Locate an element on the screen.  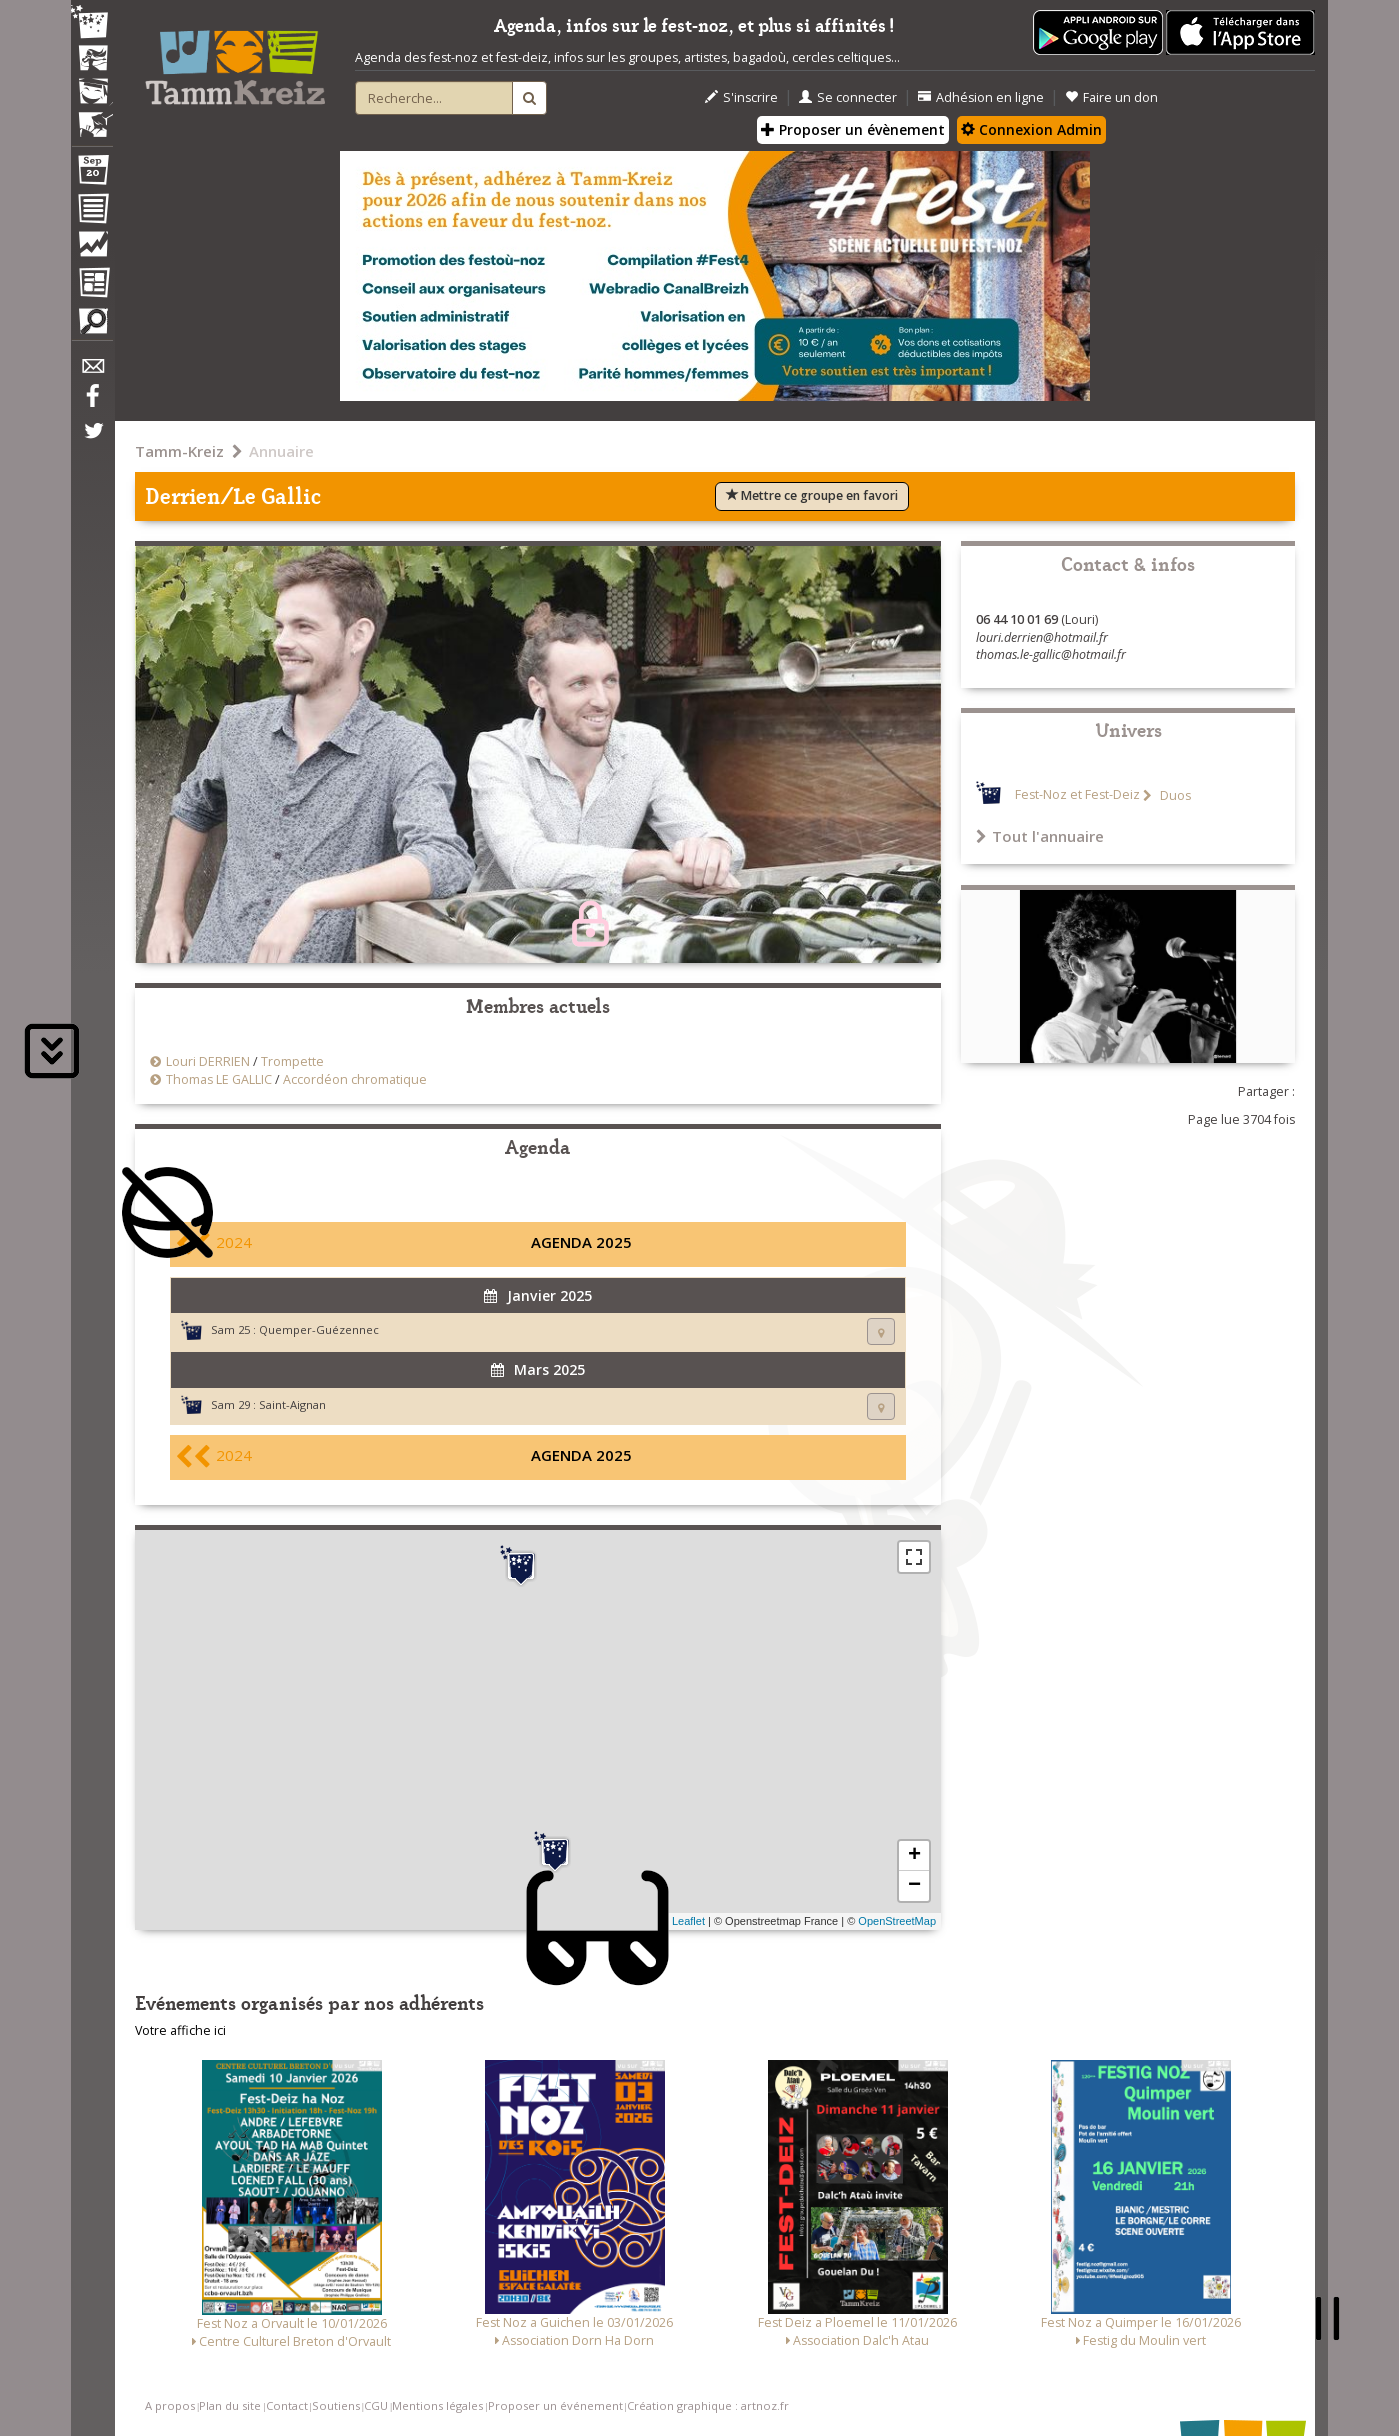
collapse or minimize content section is located at coordinates (52, 1051).